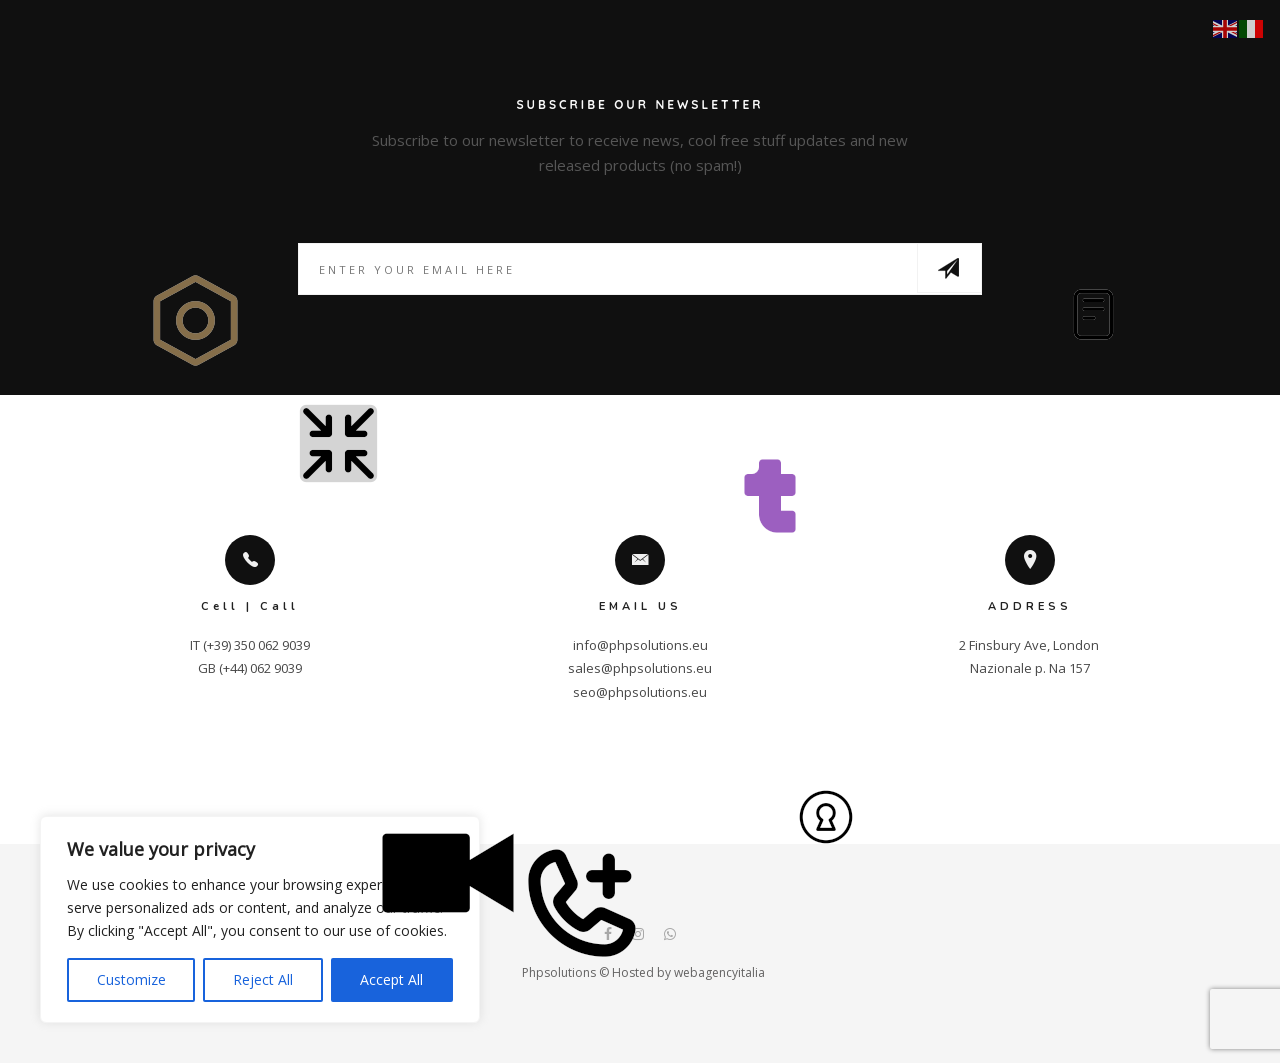 The height and width of the screenshot is (1063, 1280). Describe the element at coordinates (195, 320) in the screenshot. I see `access hardware or mechanical settings` at that location.